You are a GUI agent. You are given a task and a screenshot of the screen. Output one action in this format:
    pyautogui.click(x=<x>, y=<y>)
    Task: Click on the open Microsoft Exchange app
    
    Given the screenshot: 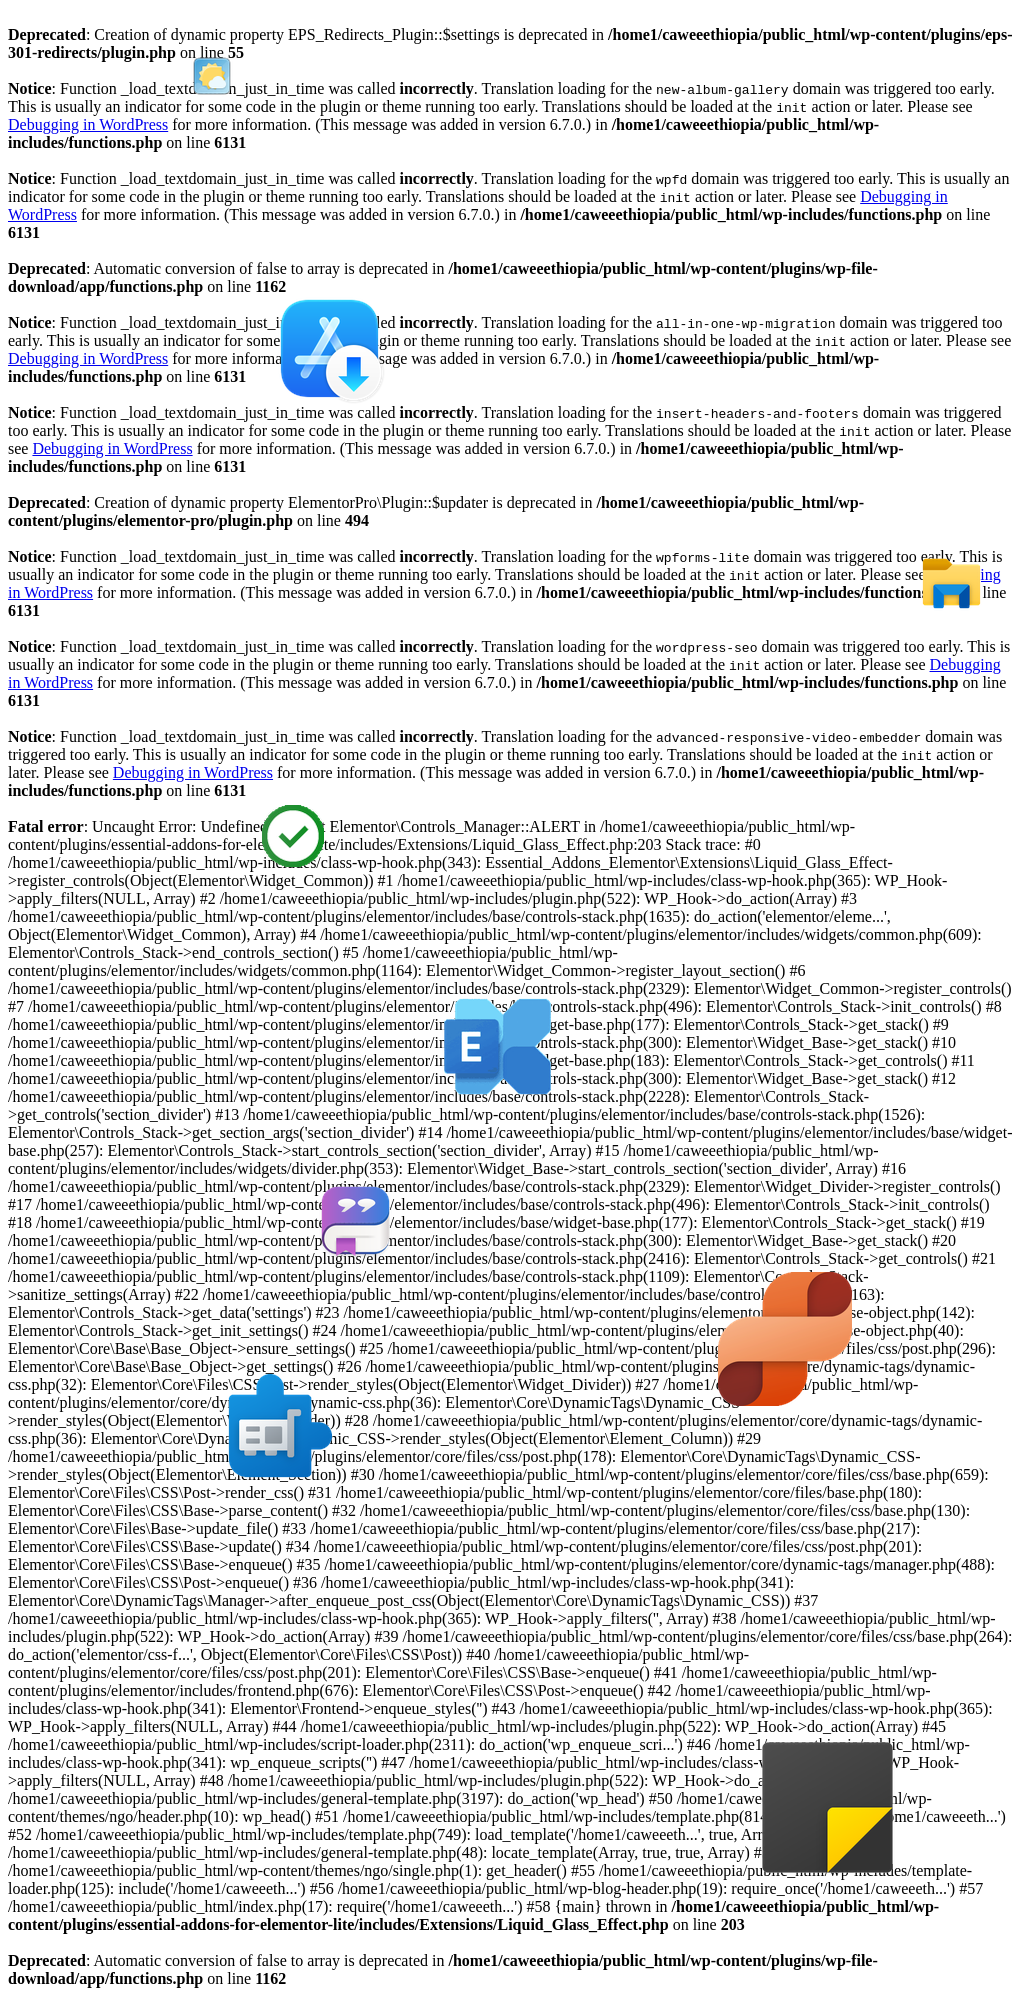 What is the action you would take?
    pyautogui.click(x=498, y=1047)
    